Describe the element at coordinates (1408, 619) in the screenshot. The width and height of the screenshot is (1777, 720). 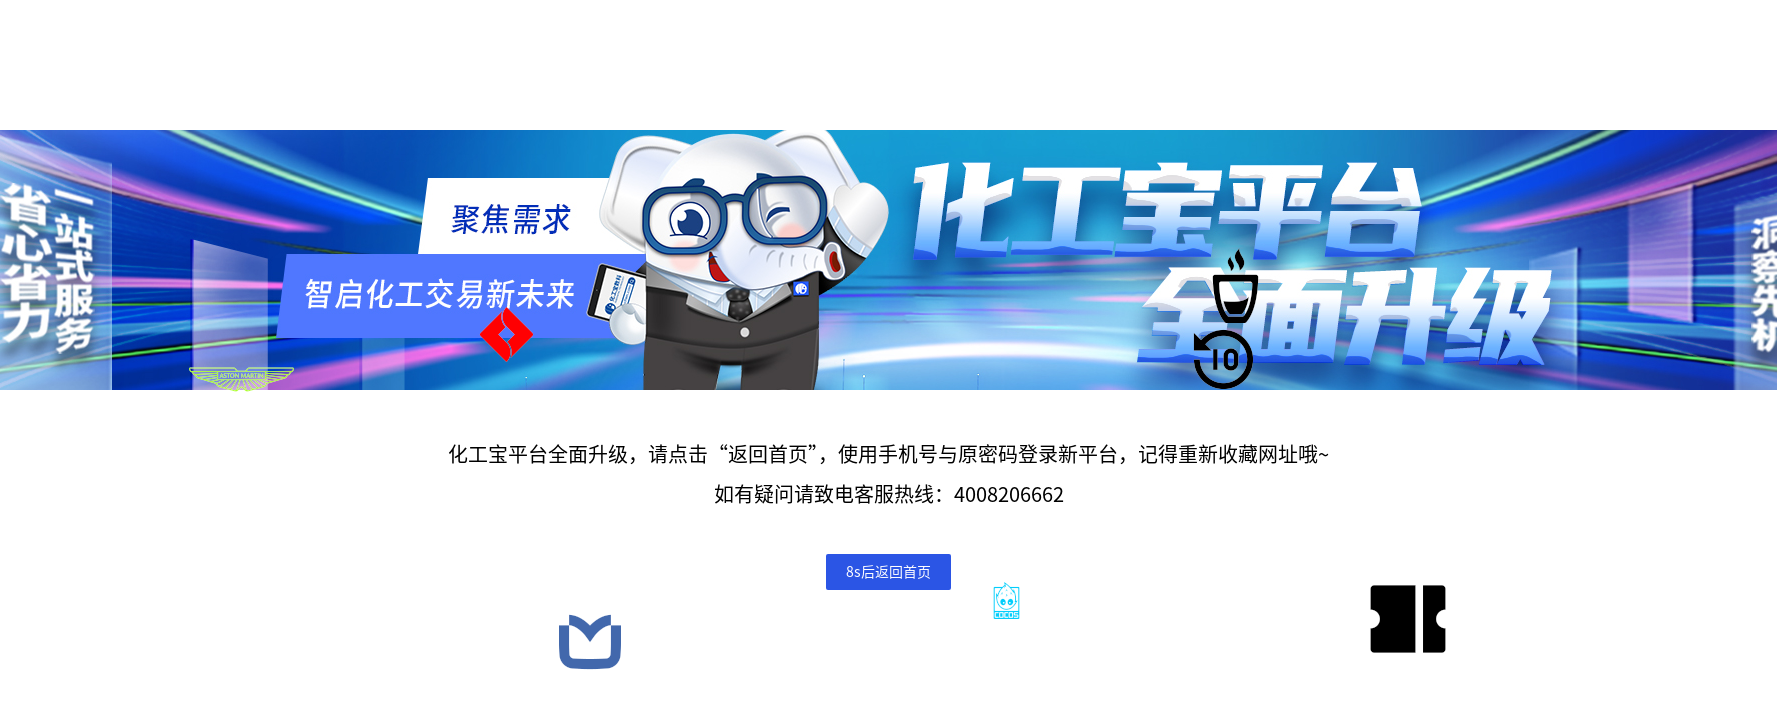
I see `view available coupons or discounts` at that location.